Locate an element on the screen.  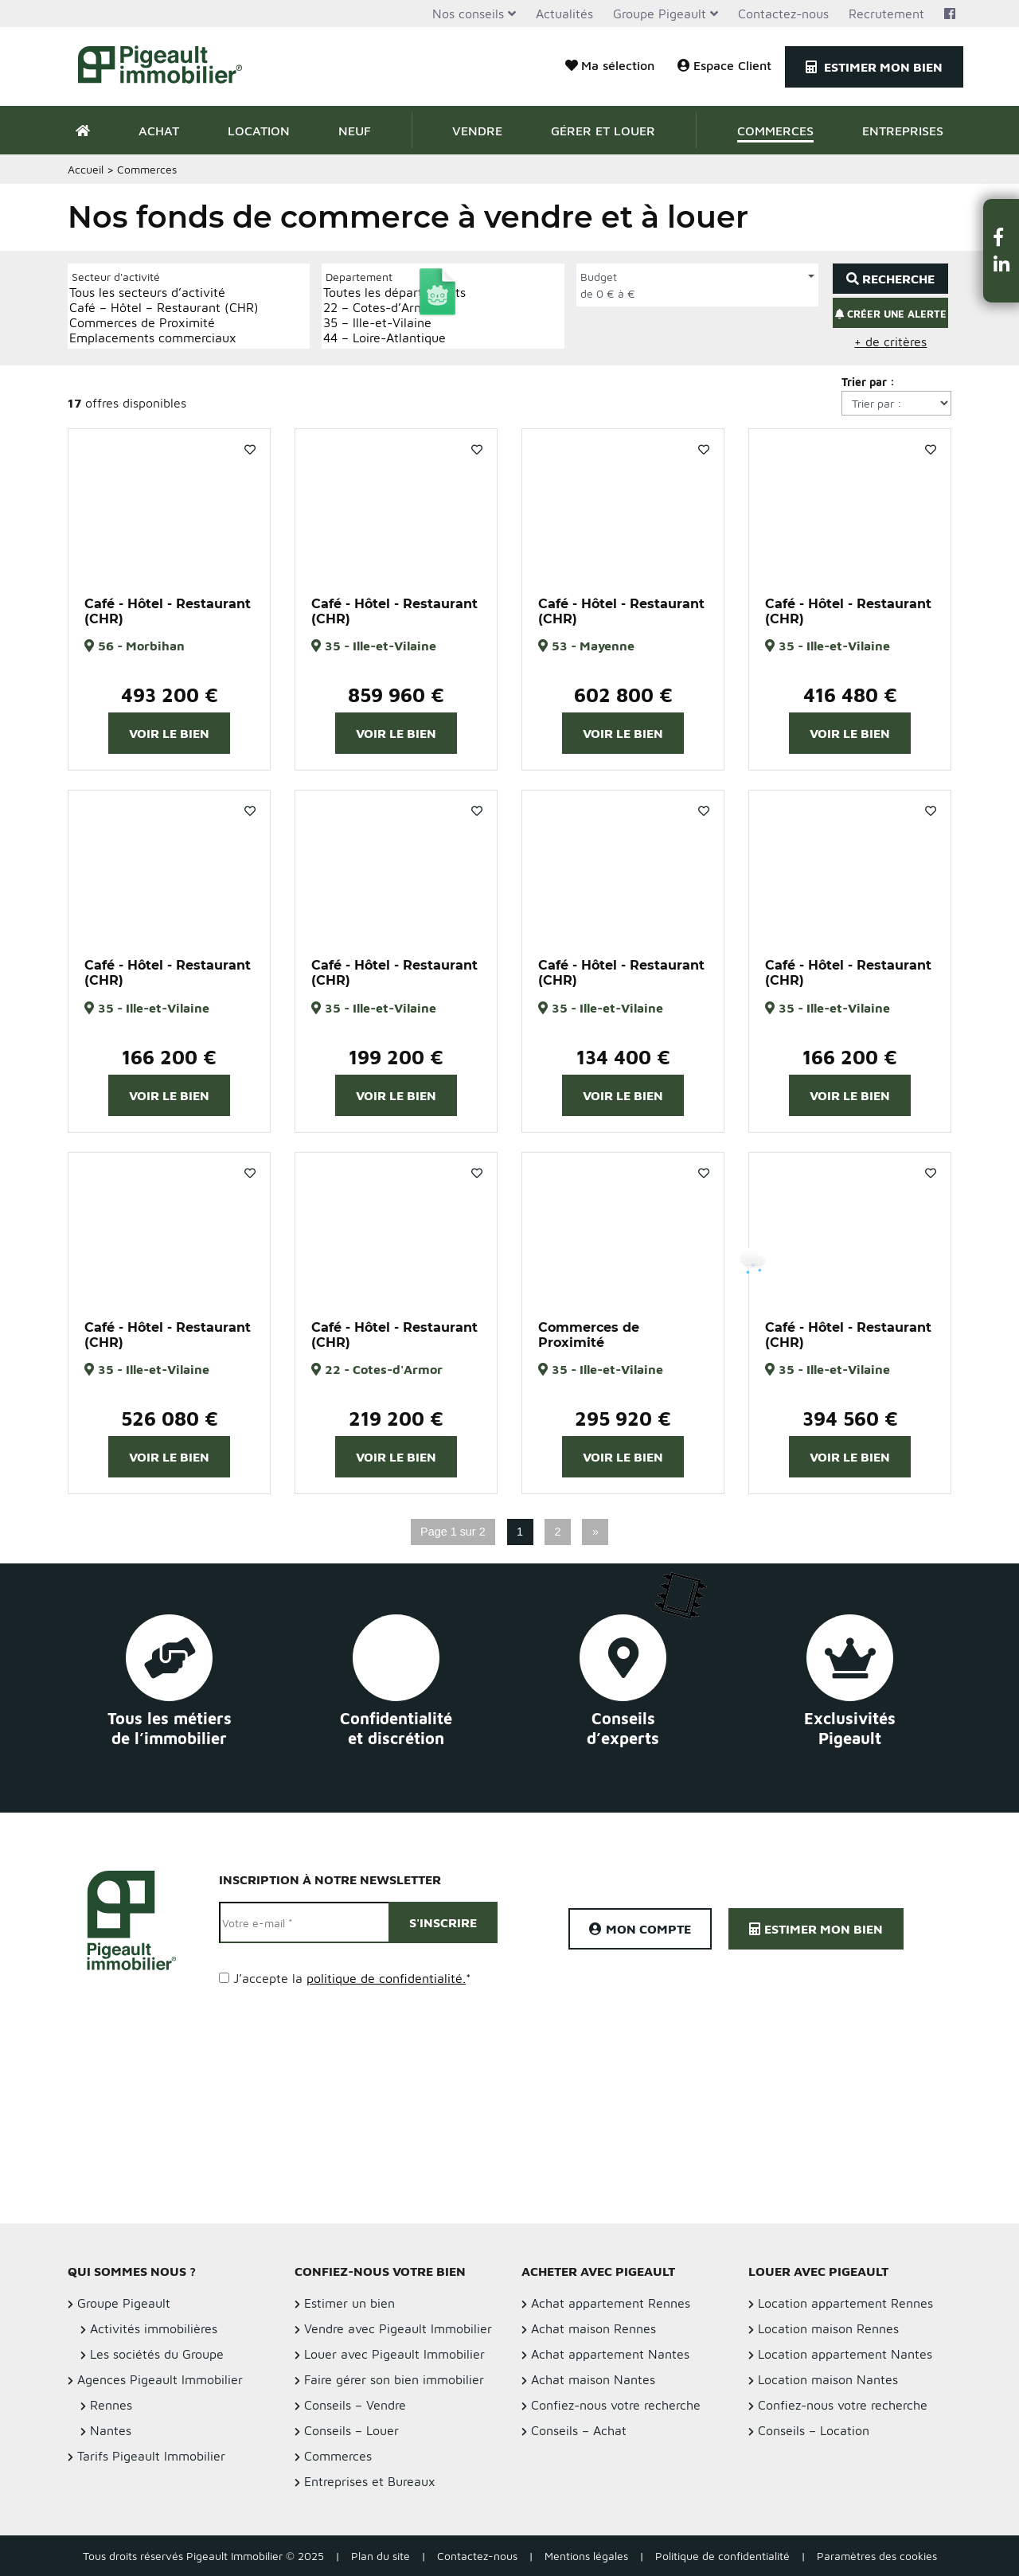
view hardware or processor information is located at coordinates (681, 1596).